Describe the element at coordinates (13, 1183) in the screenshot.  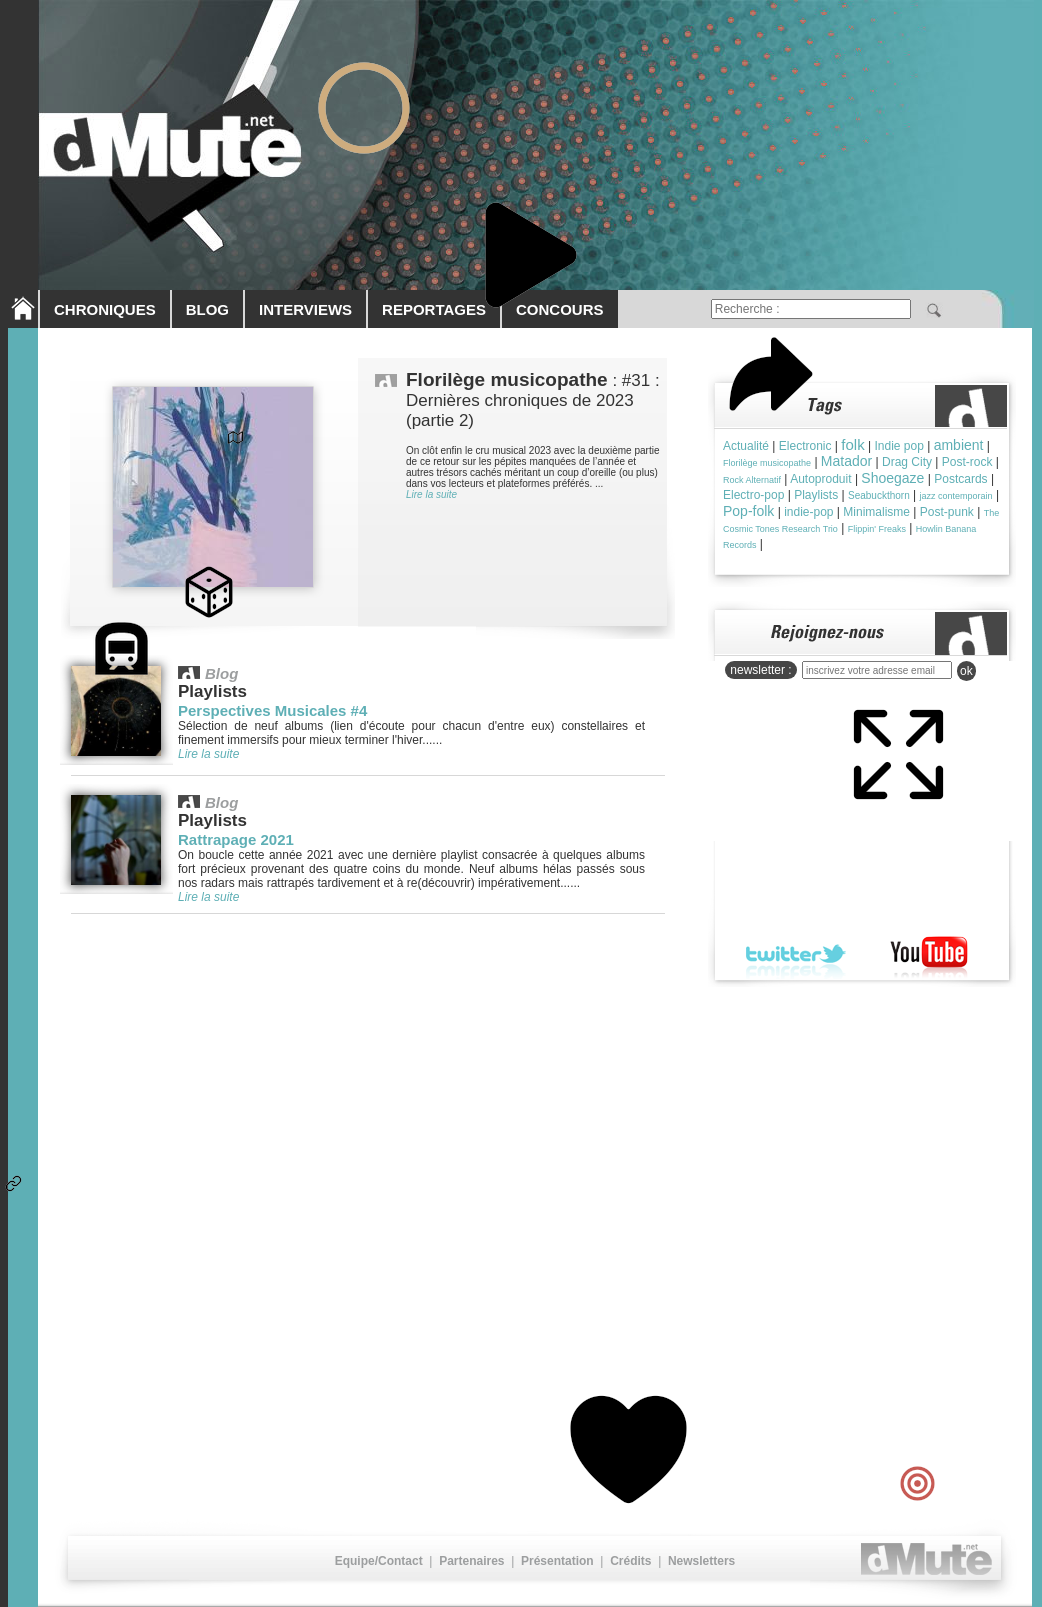
I see `copy or share a link` at that location.